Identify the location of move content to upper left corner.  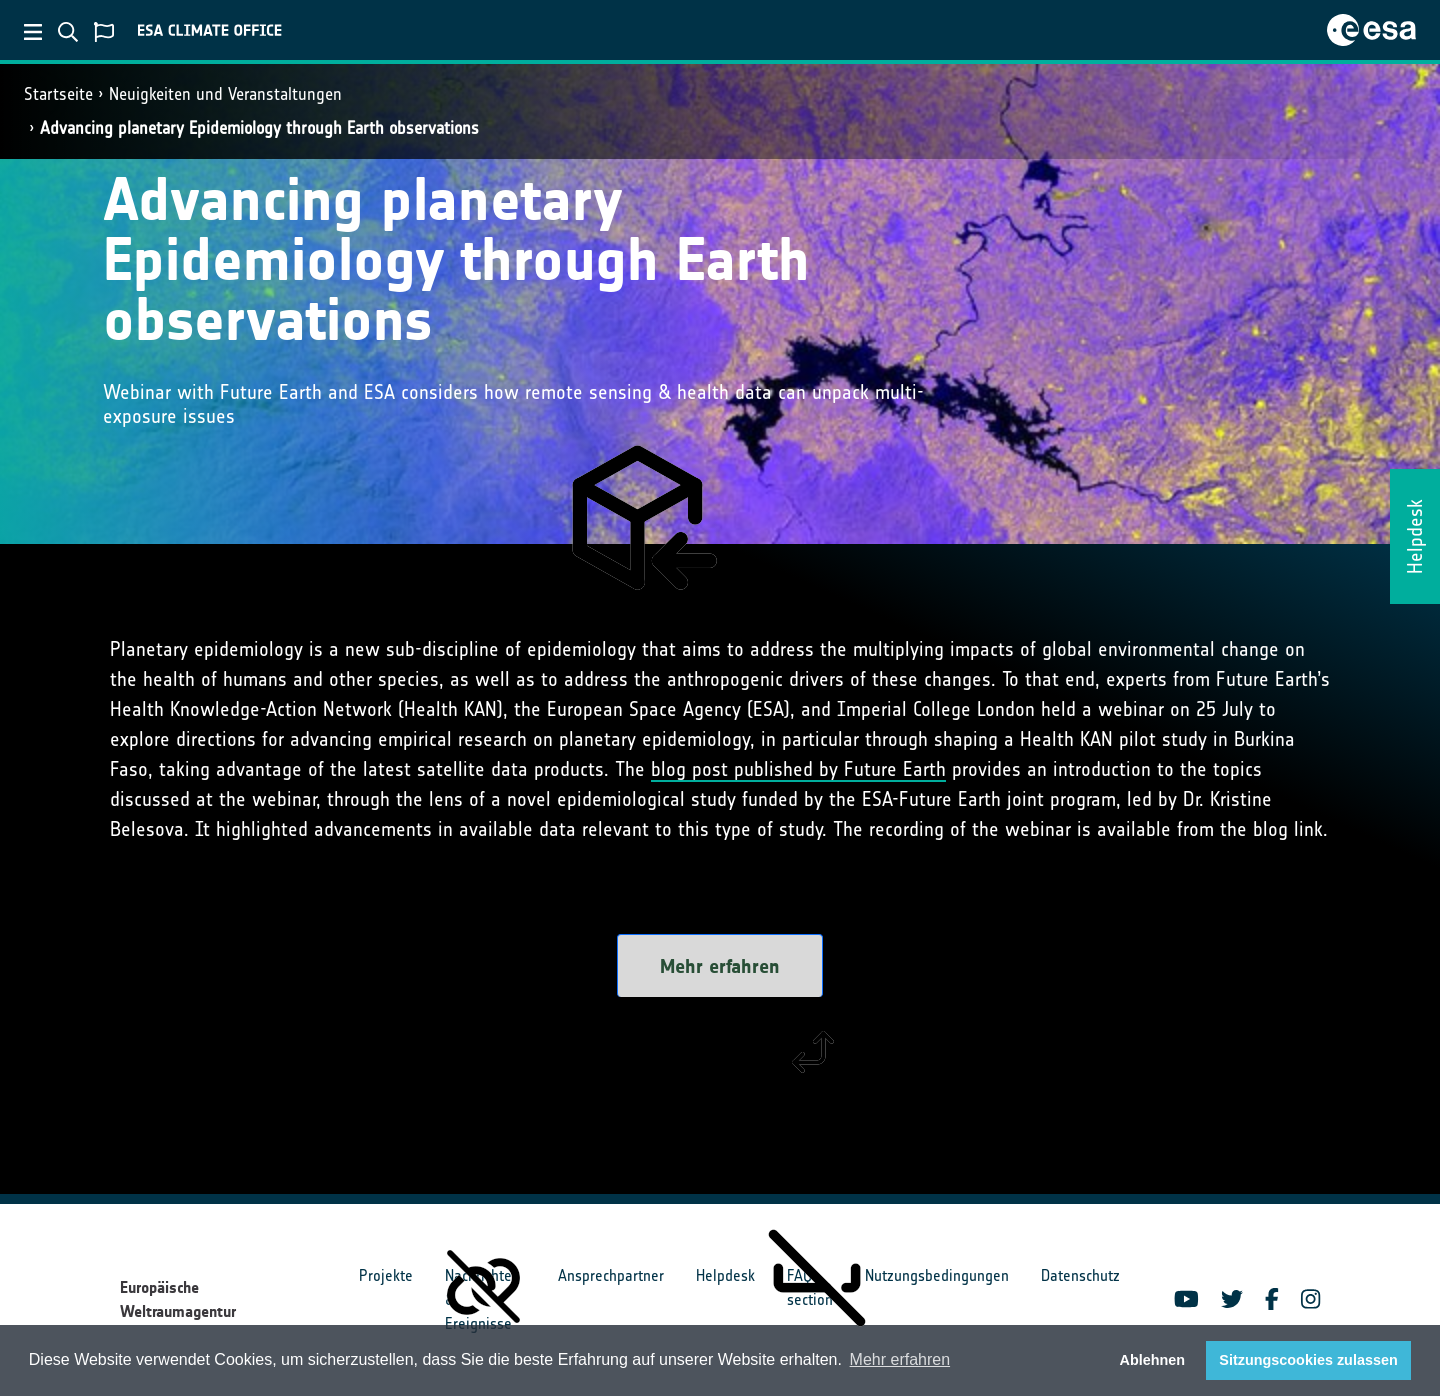
(813, 1052).